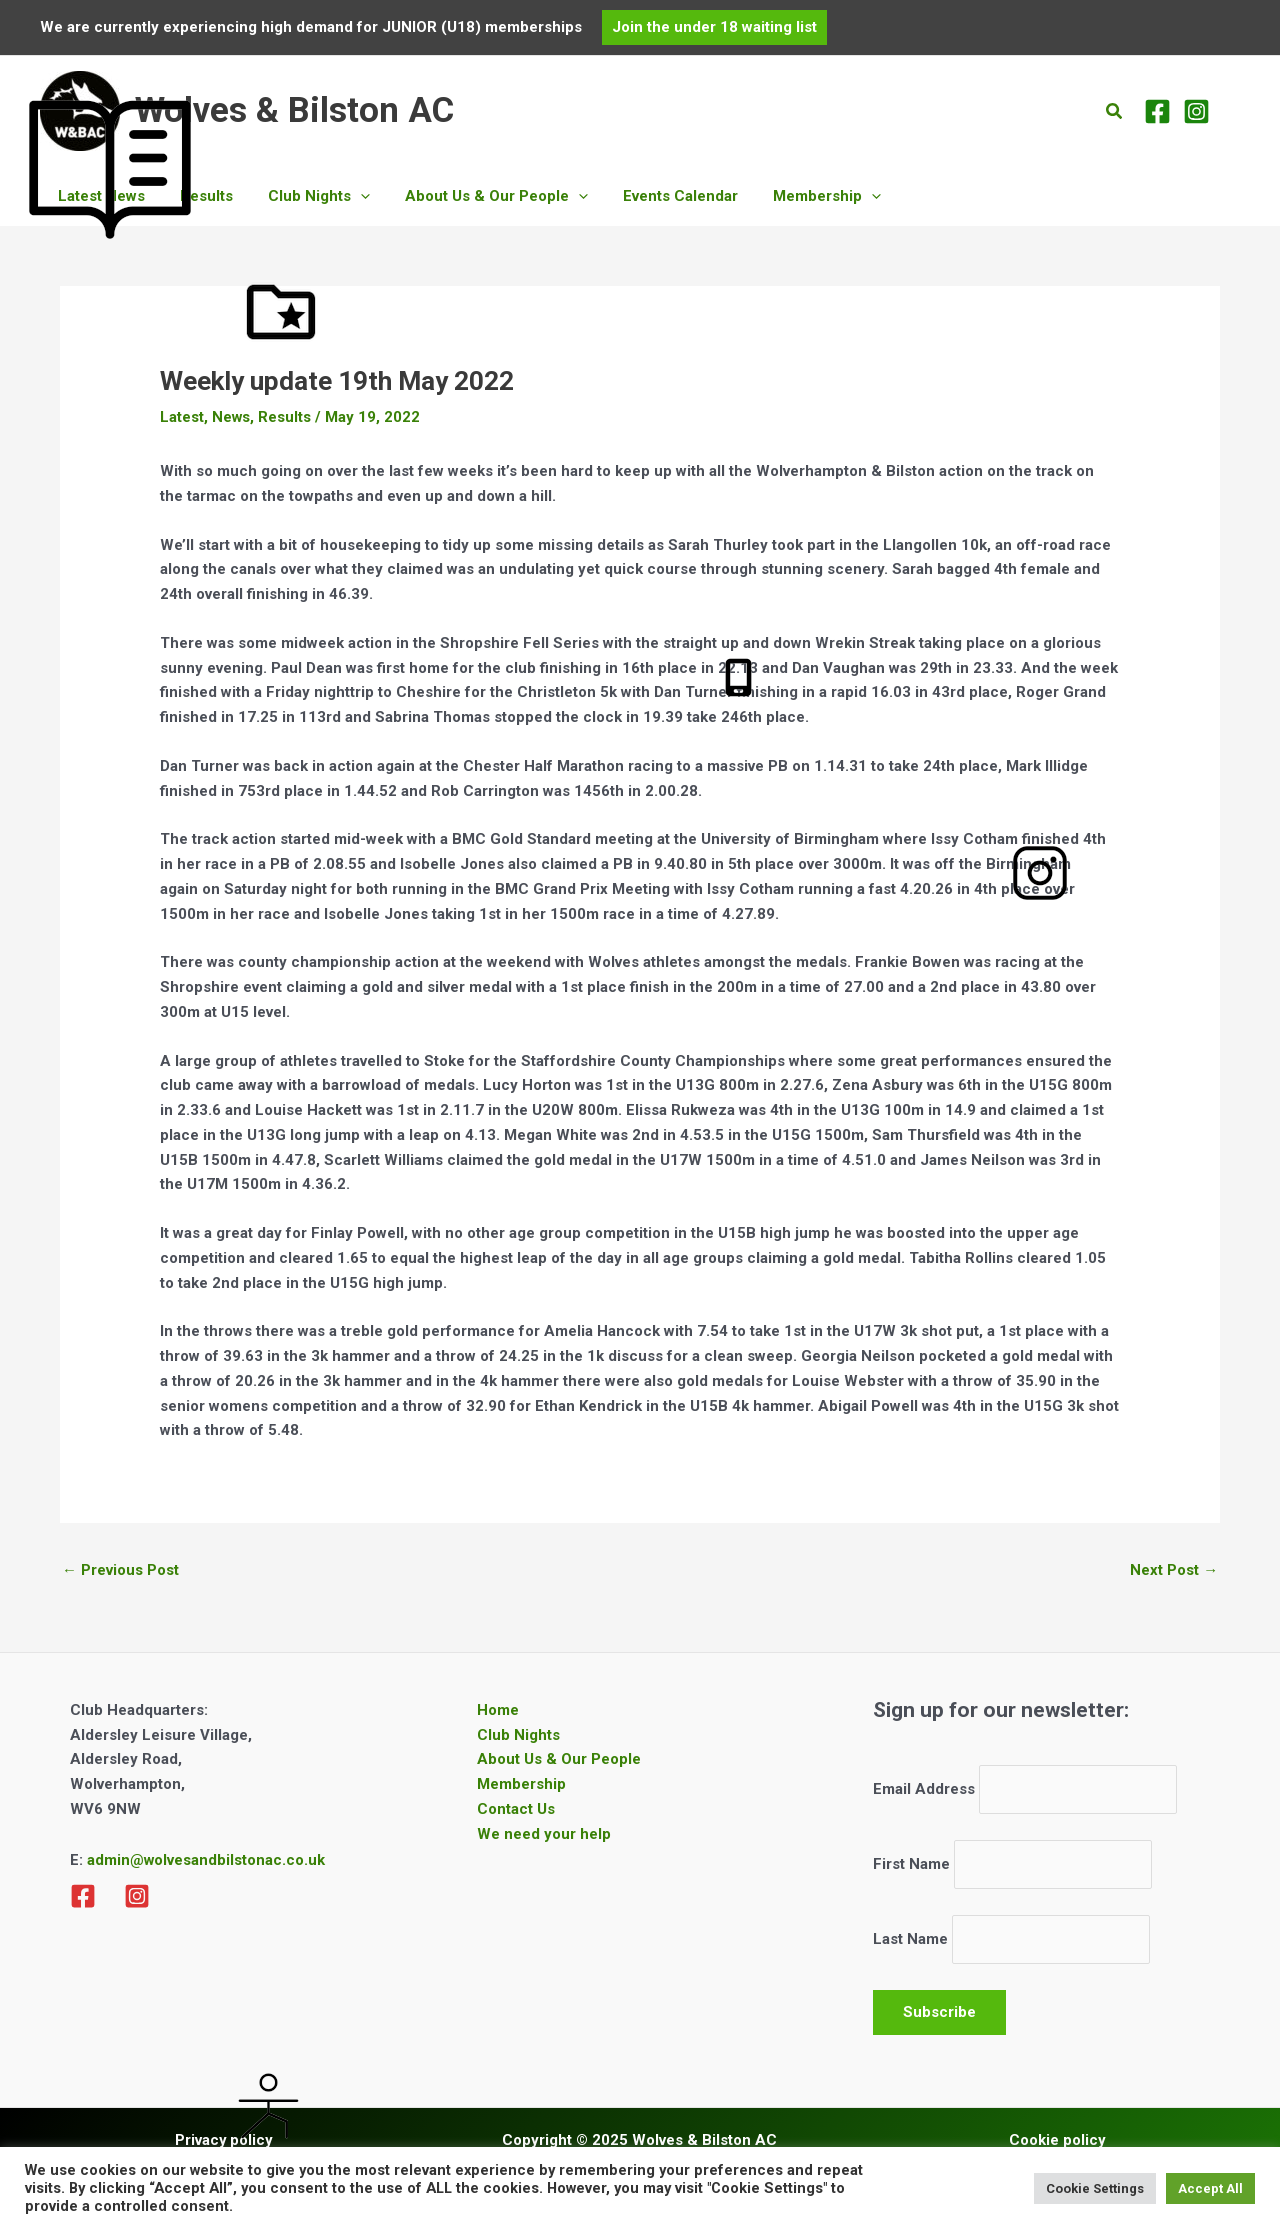  I want to click on access your starred or favorite files, so click(281, 312).